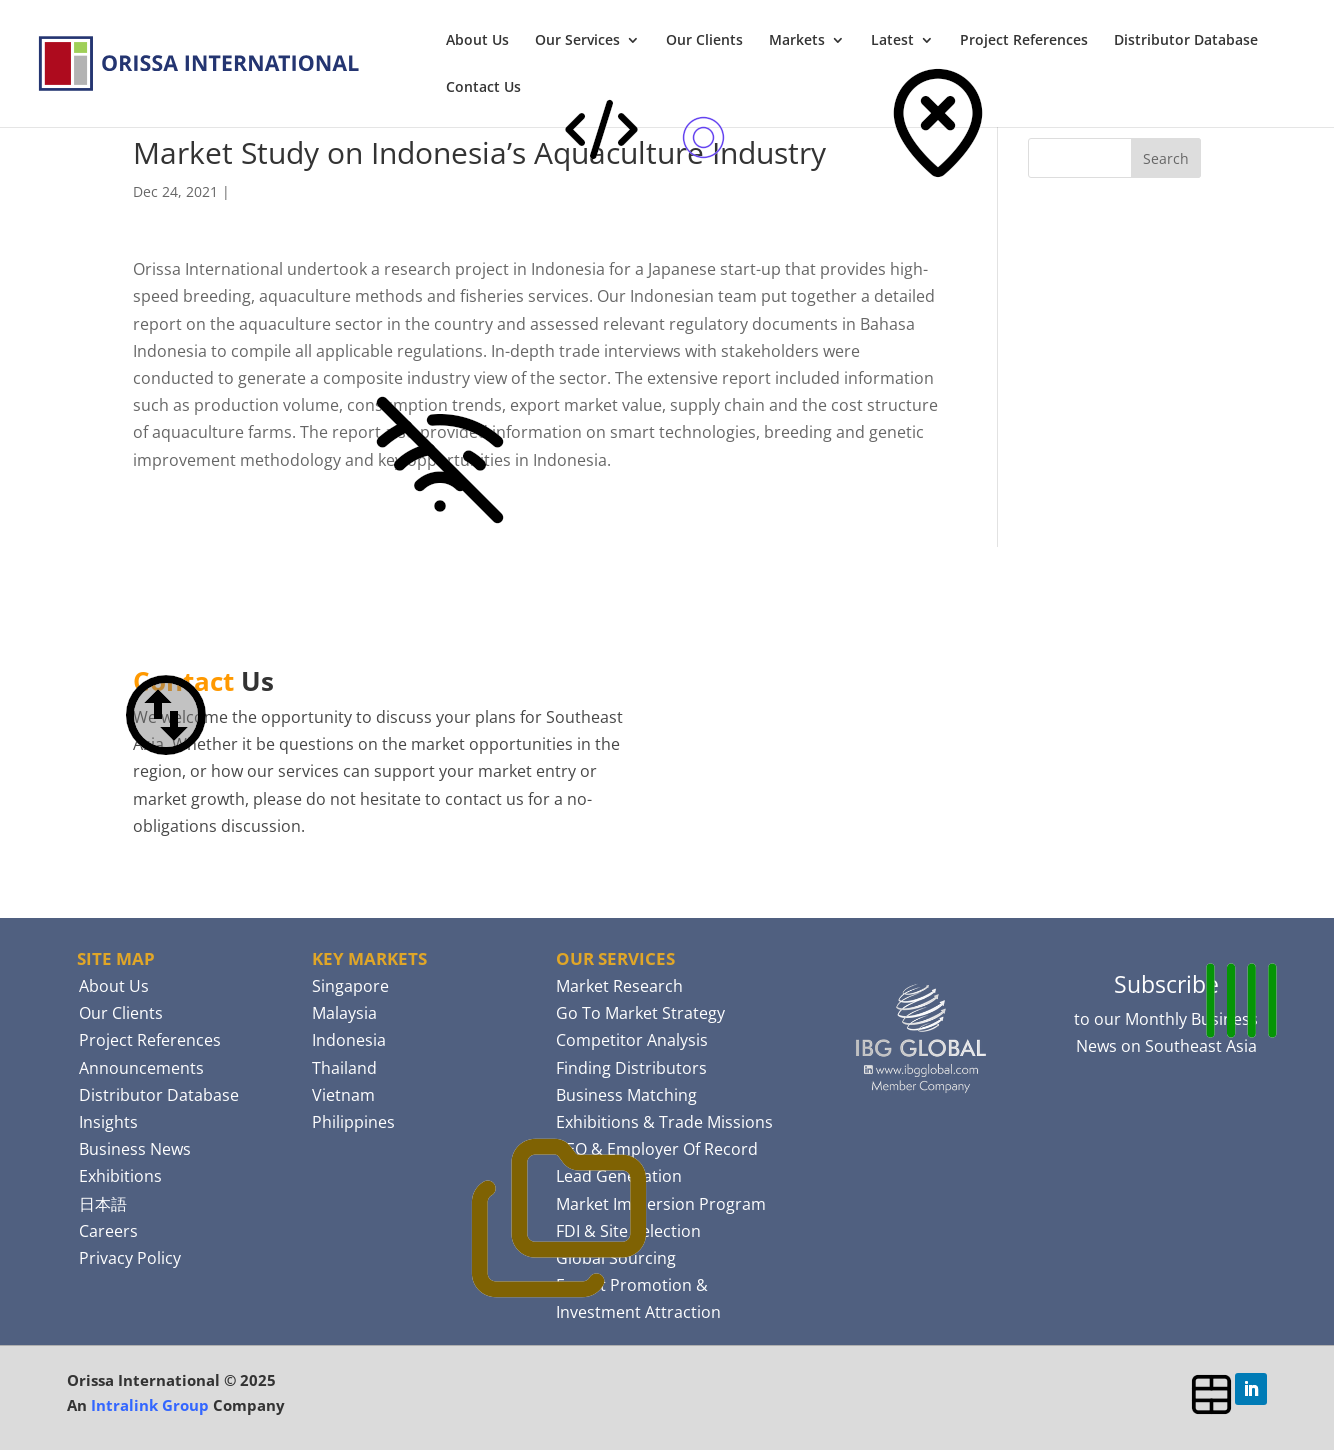 The width and height of the screenshot is (1334, 1450). Describe the element at coordinates (703, 137) in the screenshot. I see `unselected radio button option` at that location.